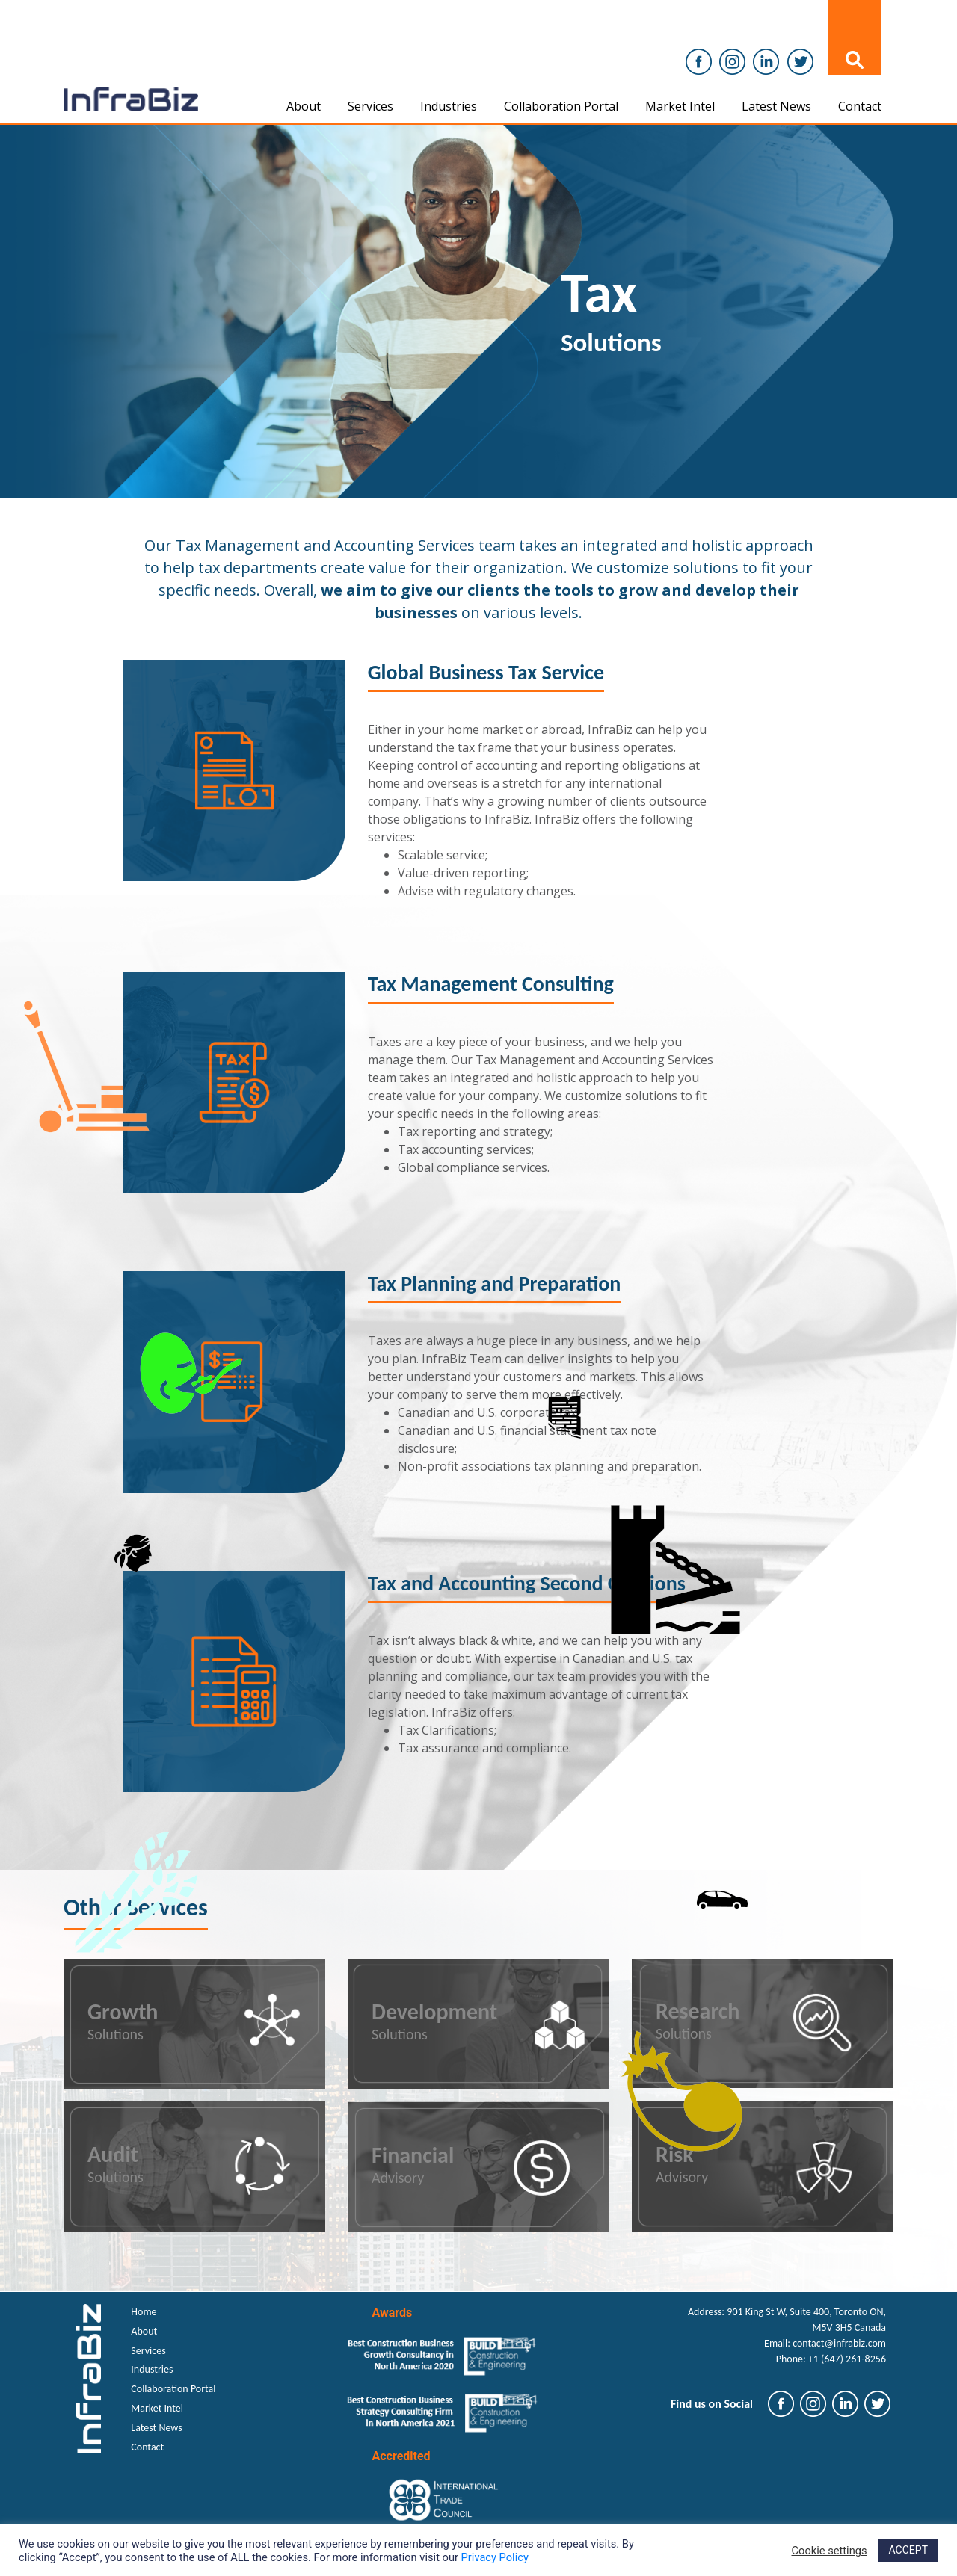  Describe the element at coordinates (675, 1569) in the screenshot. I see `access castle or fortress features in a game` at that location.